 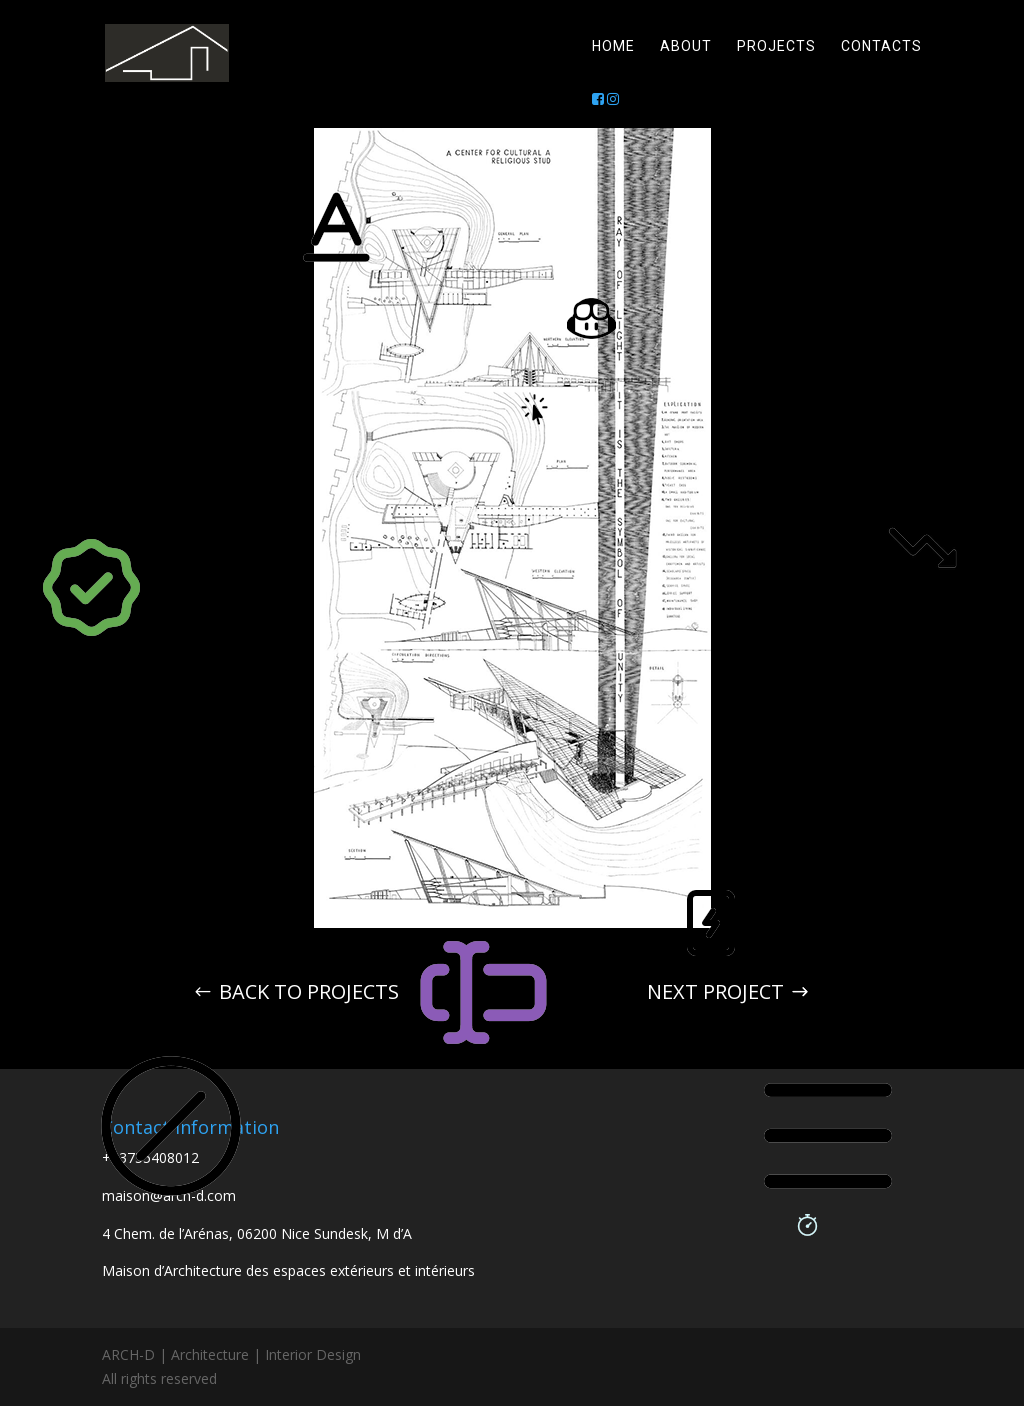 I want to click on skip this item or step, so click(x=171, y=1126).